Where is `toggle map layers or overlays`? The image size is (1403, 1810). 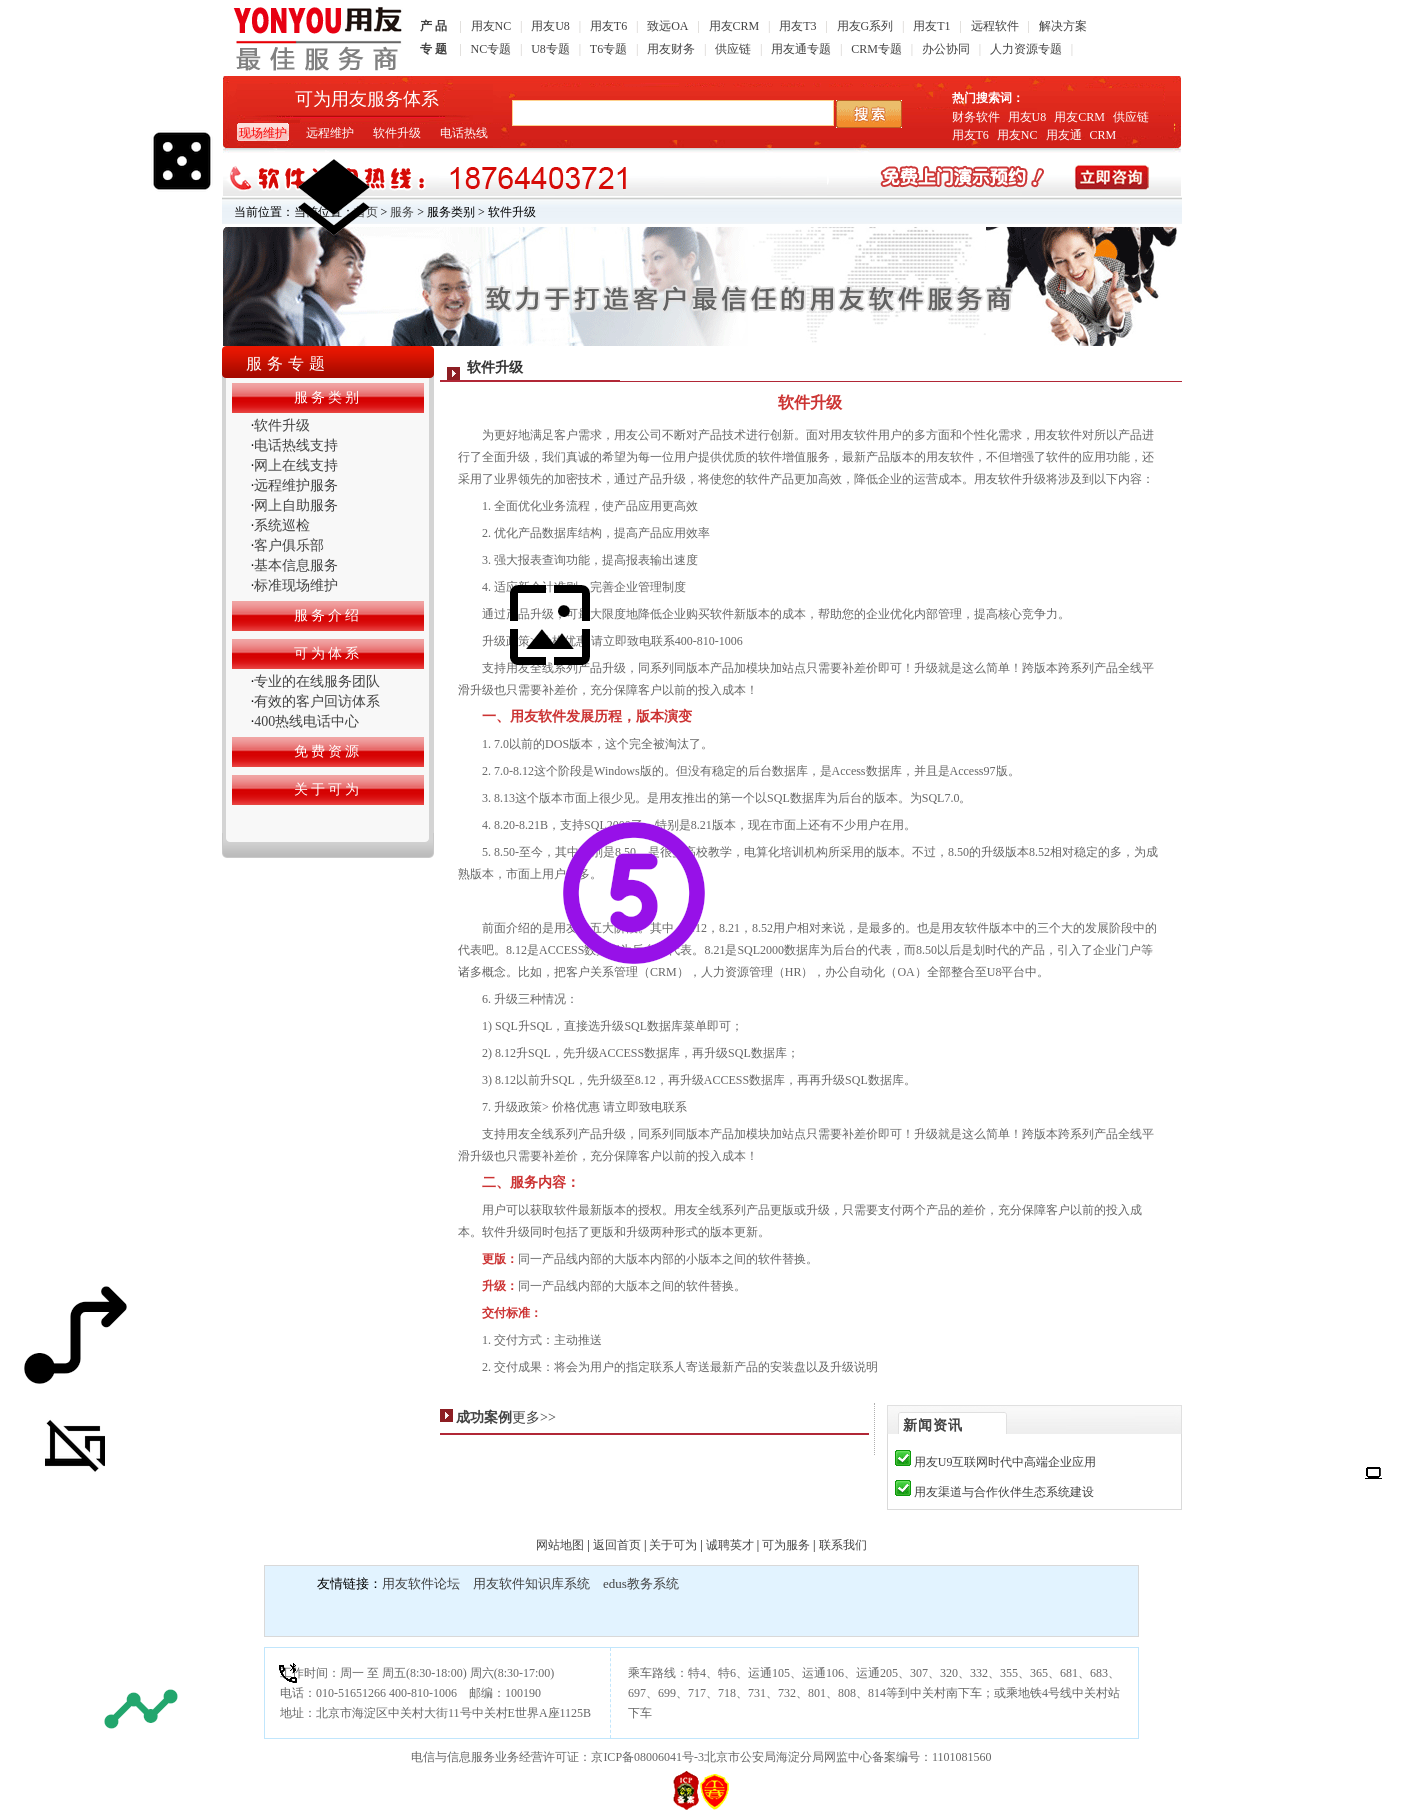 toggle map layers or overlays is located at coordinates (334, 199).